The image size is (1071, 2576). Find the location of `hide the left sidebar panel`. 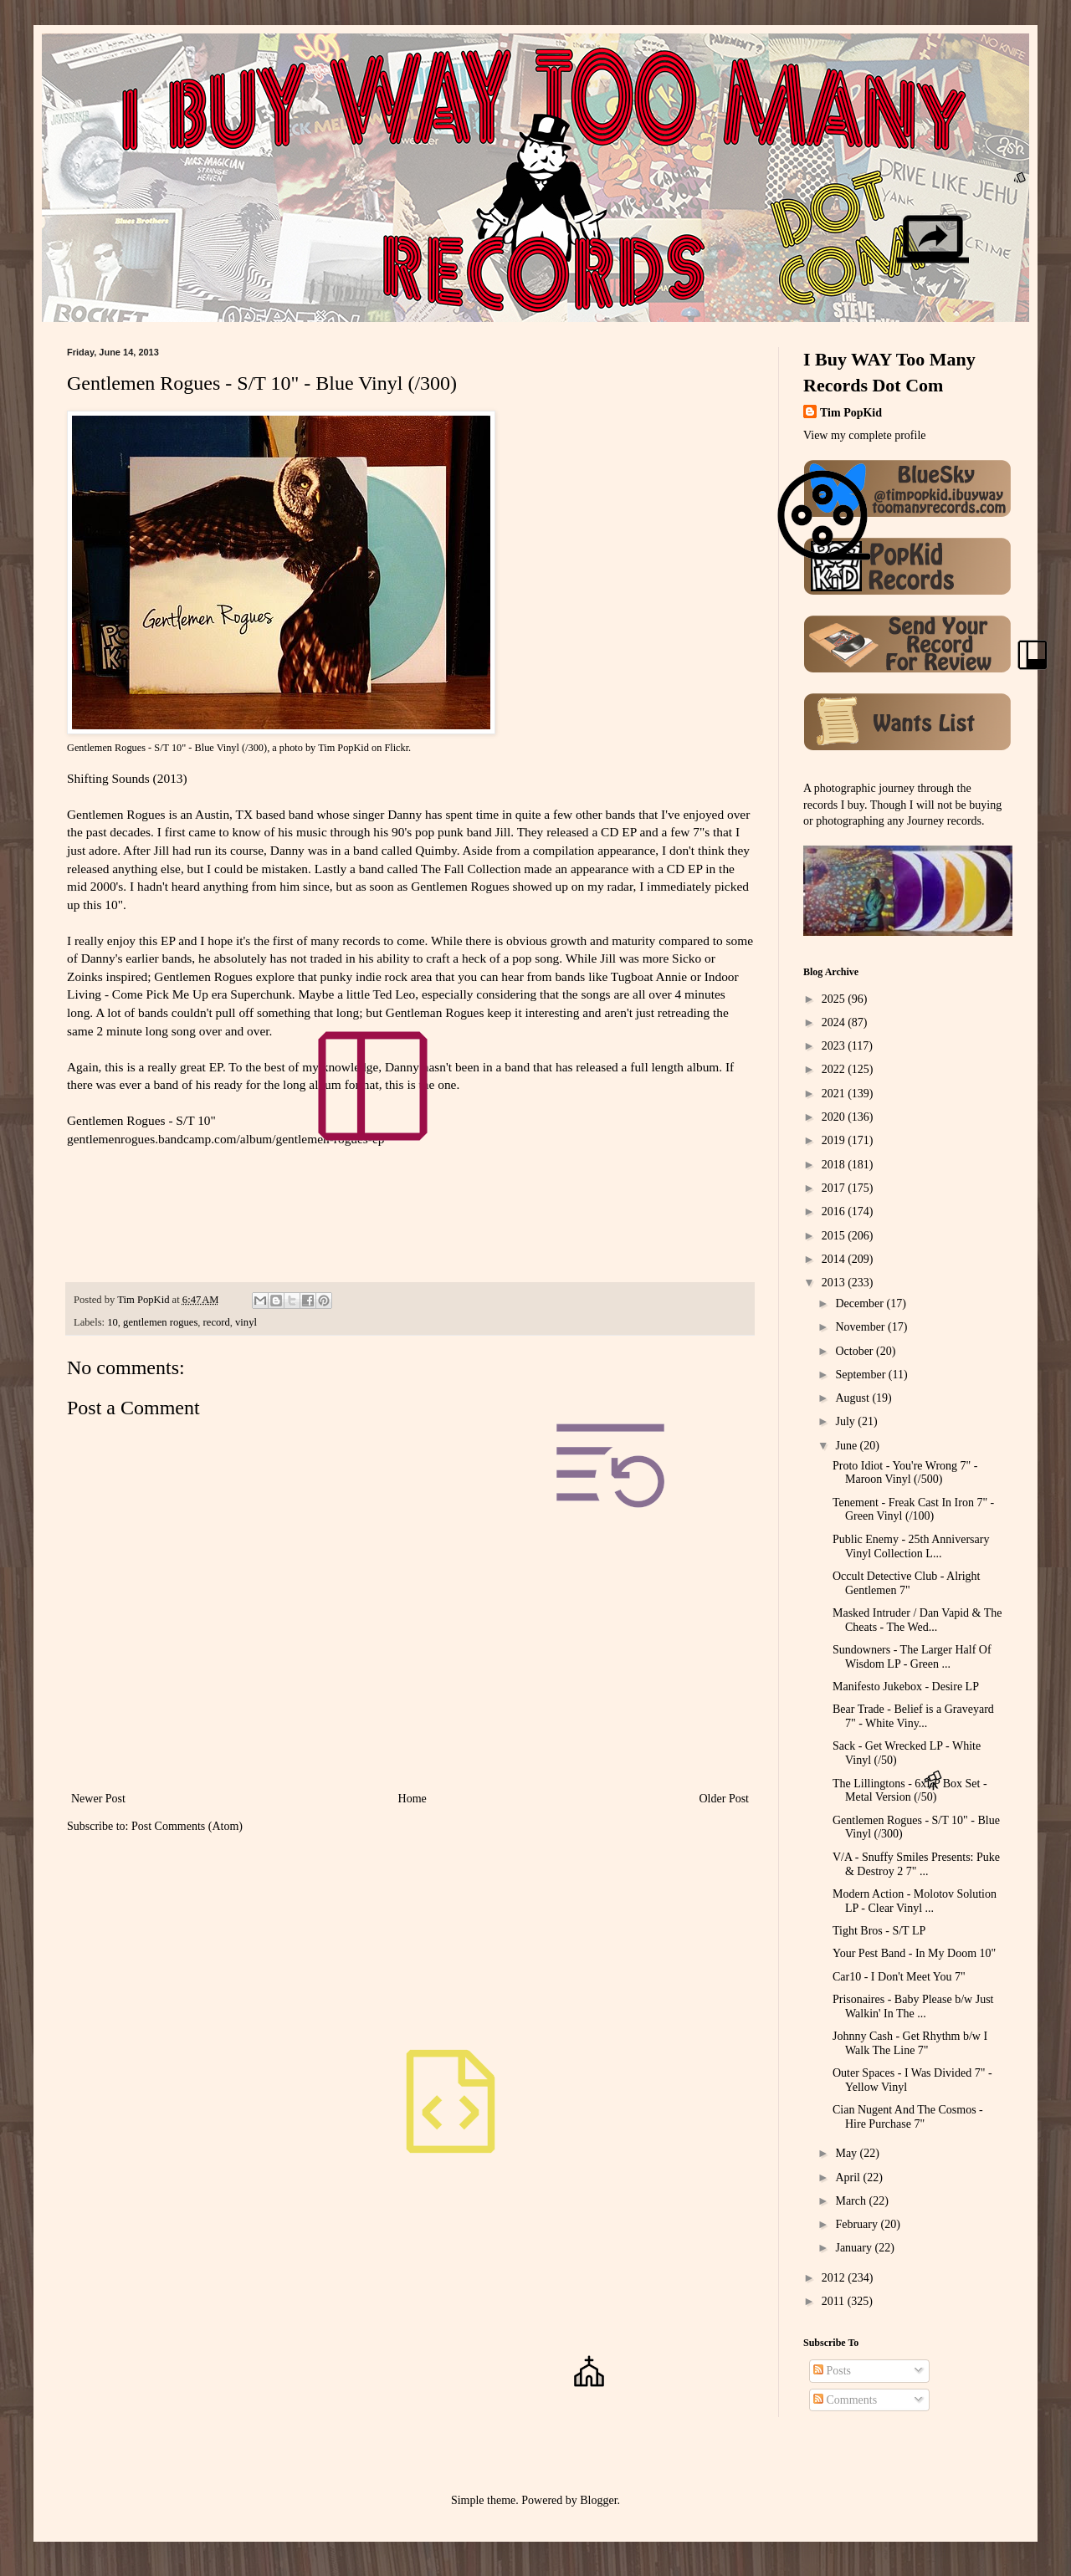

hide the left sidebar panel is located at coordinates (372, 1086).